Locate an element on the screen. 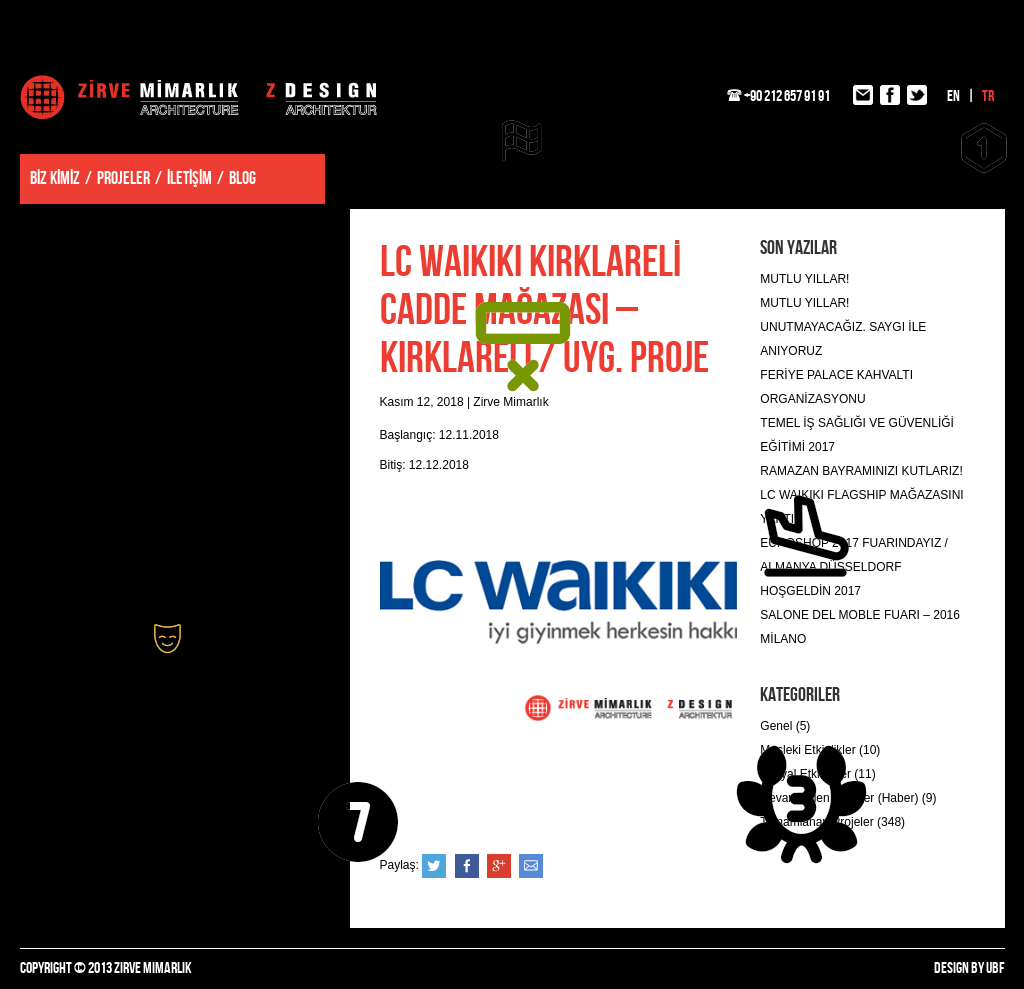  toggle theater or entertainment mode is located at coordinates (167, 637).